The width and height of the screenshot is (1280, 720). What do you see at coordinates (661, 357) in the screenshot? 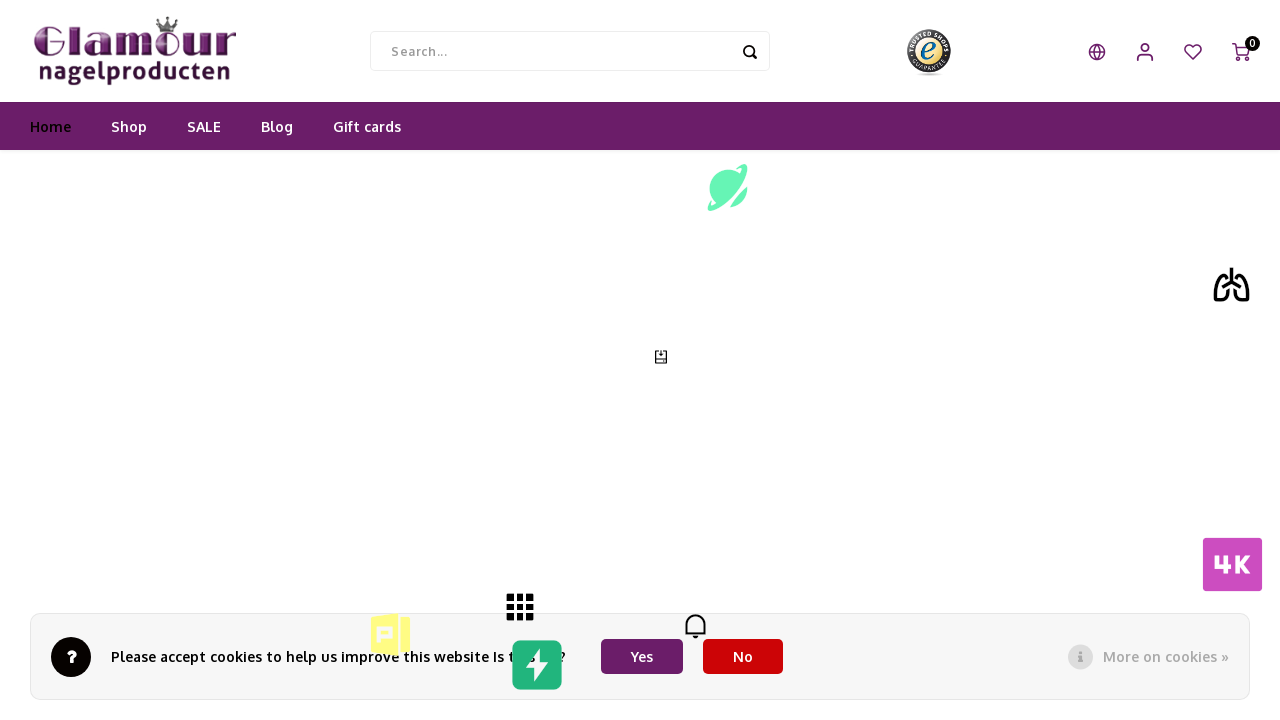
I see `install an app or software` at bounding box center [661, 357].